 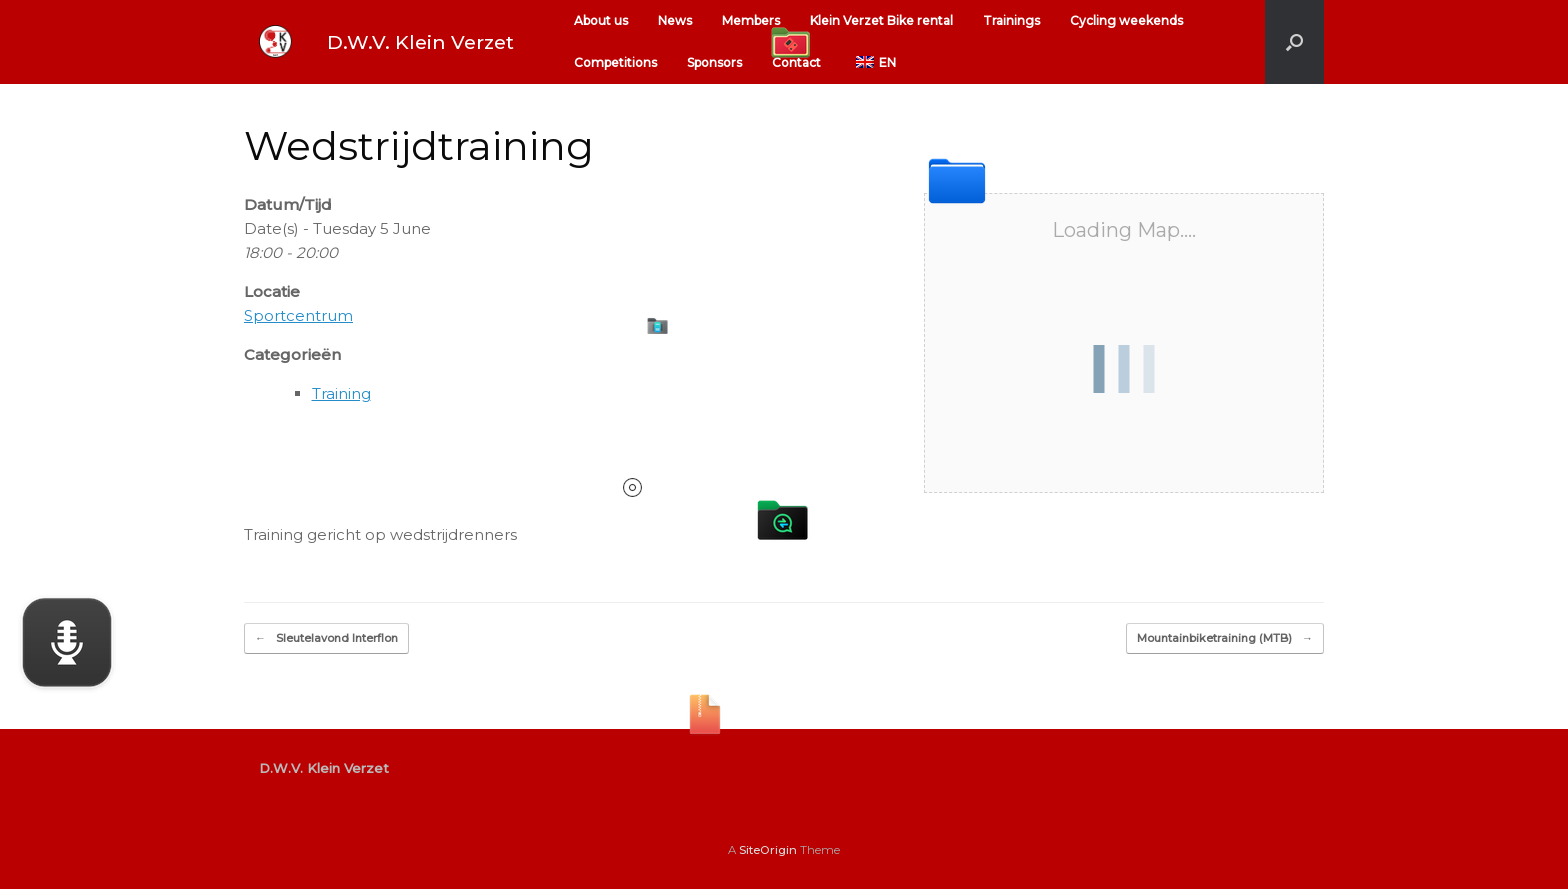 I want to click on open folder to view files, so click(x=957, y=181).